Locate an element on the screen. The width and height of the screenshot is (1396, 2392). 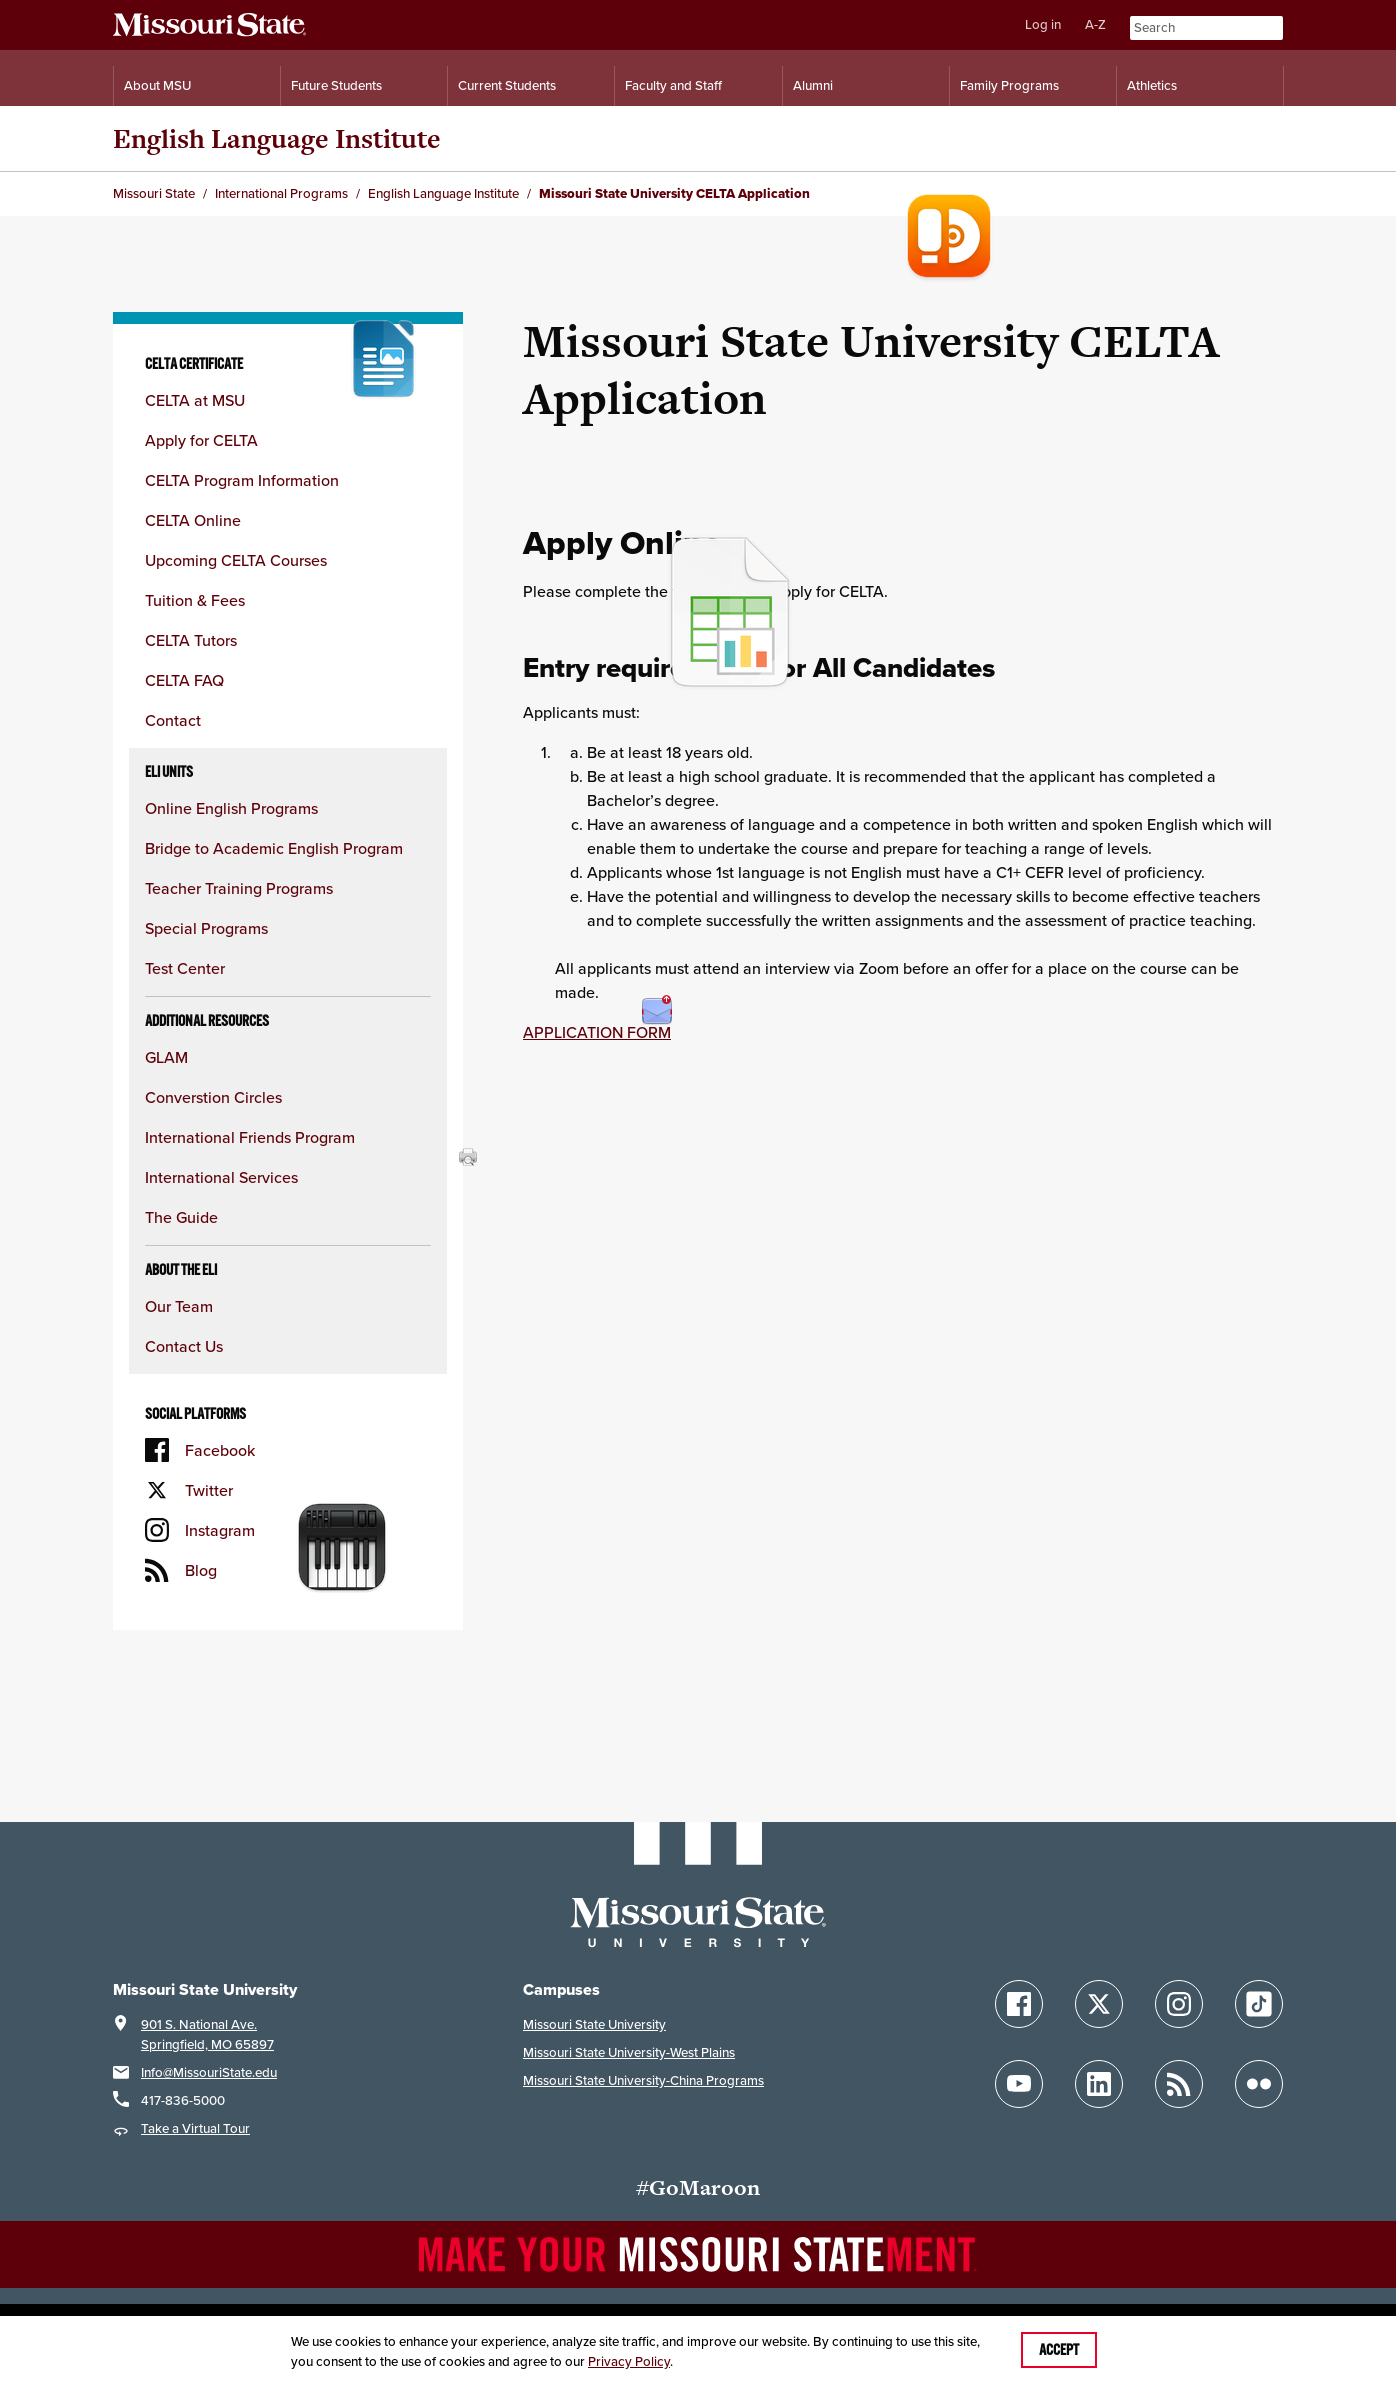
preview document before printing is located at coordinates (468, 1157).